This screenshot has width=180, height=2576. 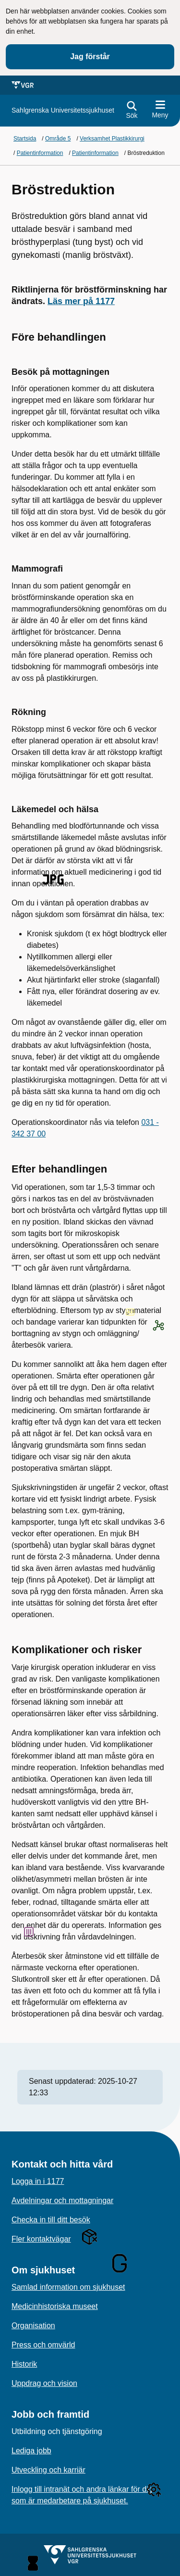 I want to click on upgrade or update settings, so click(x=154, y=2489).